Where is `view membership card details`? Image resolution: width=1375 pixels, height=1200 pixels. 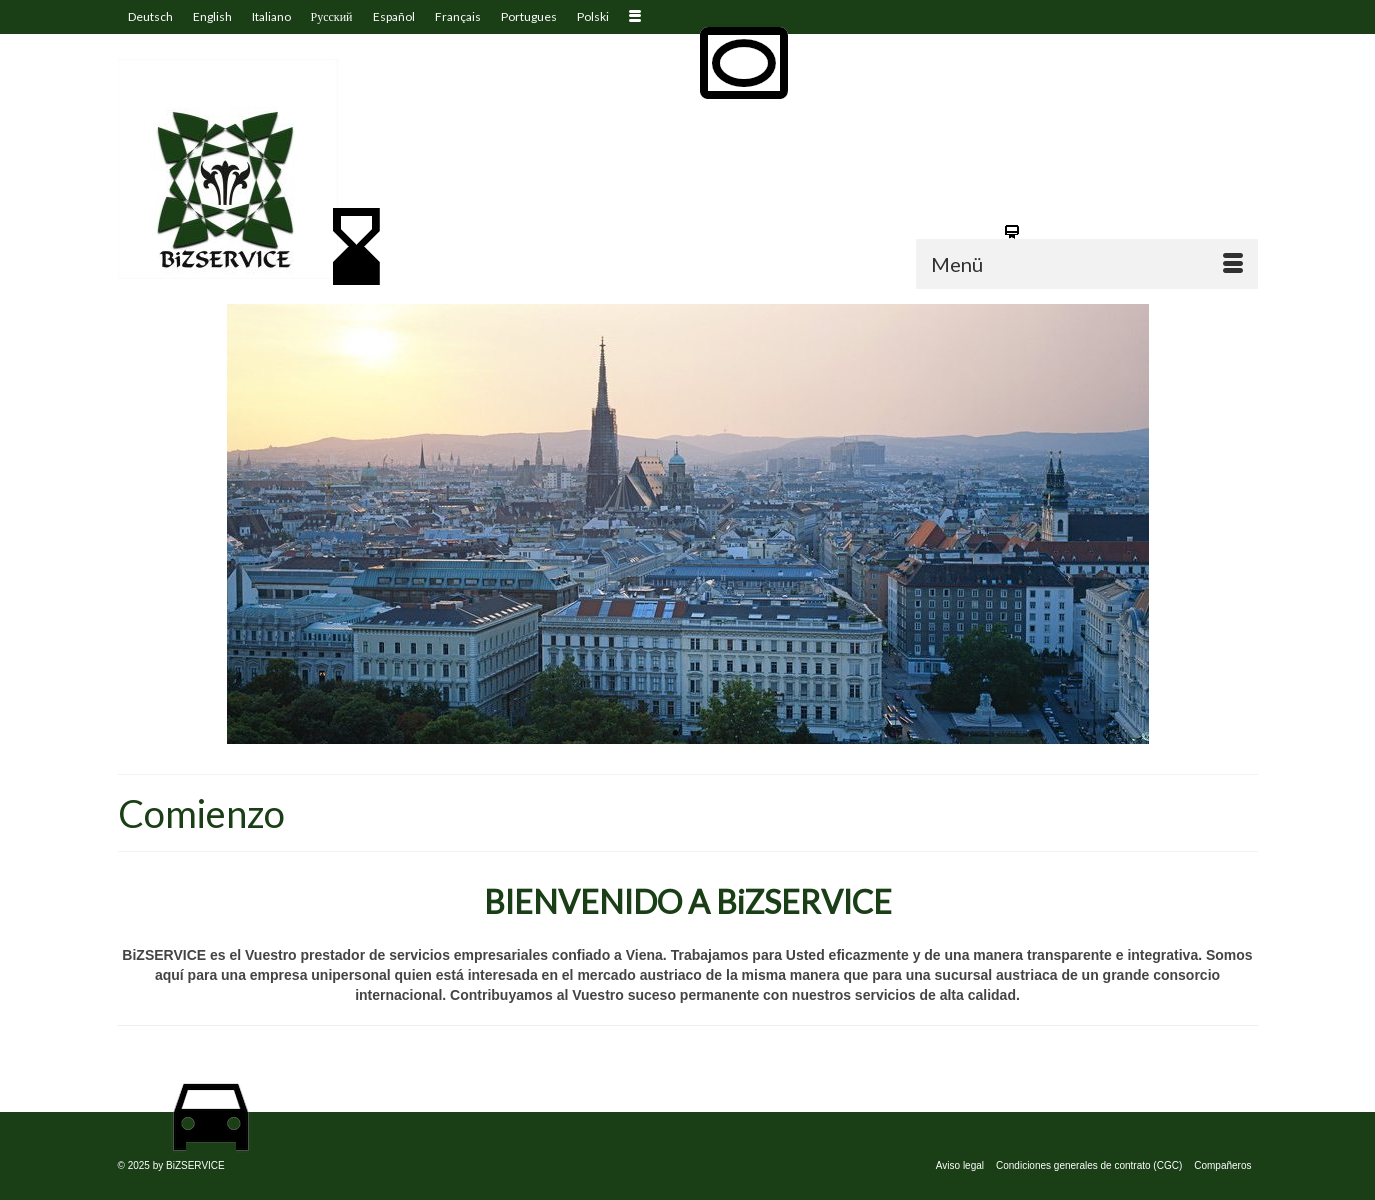
view membership card details is located at coordinates (1012, 232).